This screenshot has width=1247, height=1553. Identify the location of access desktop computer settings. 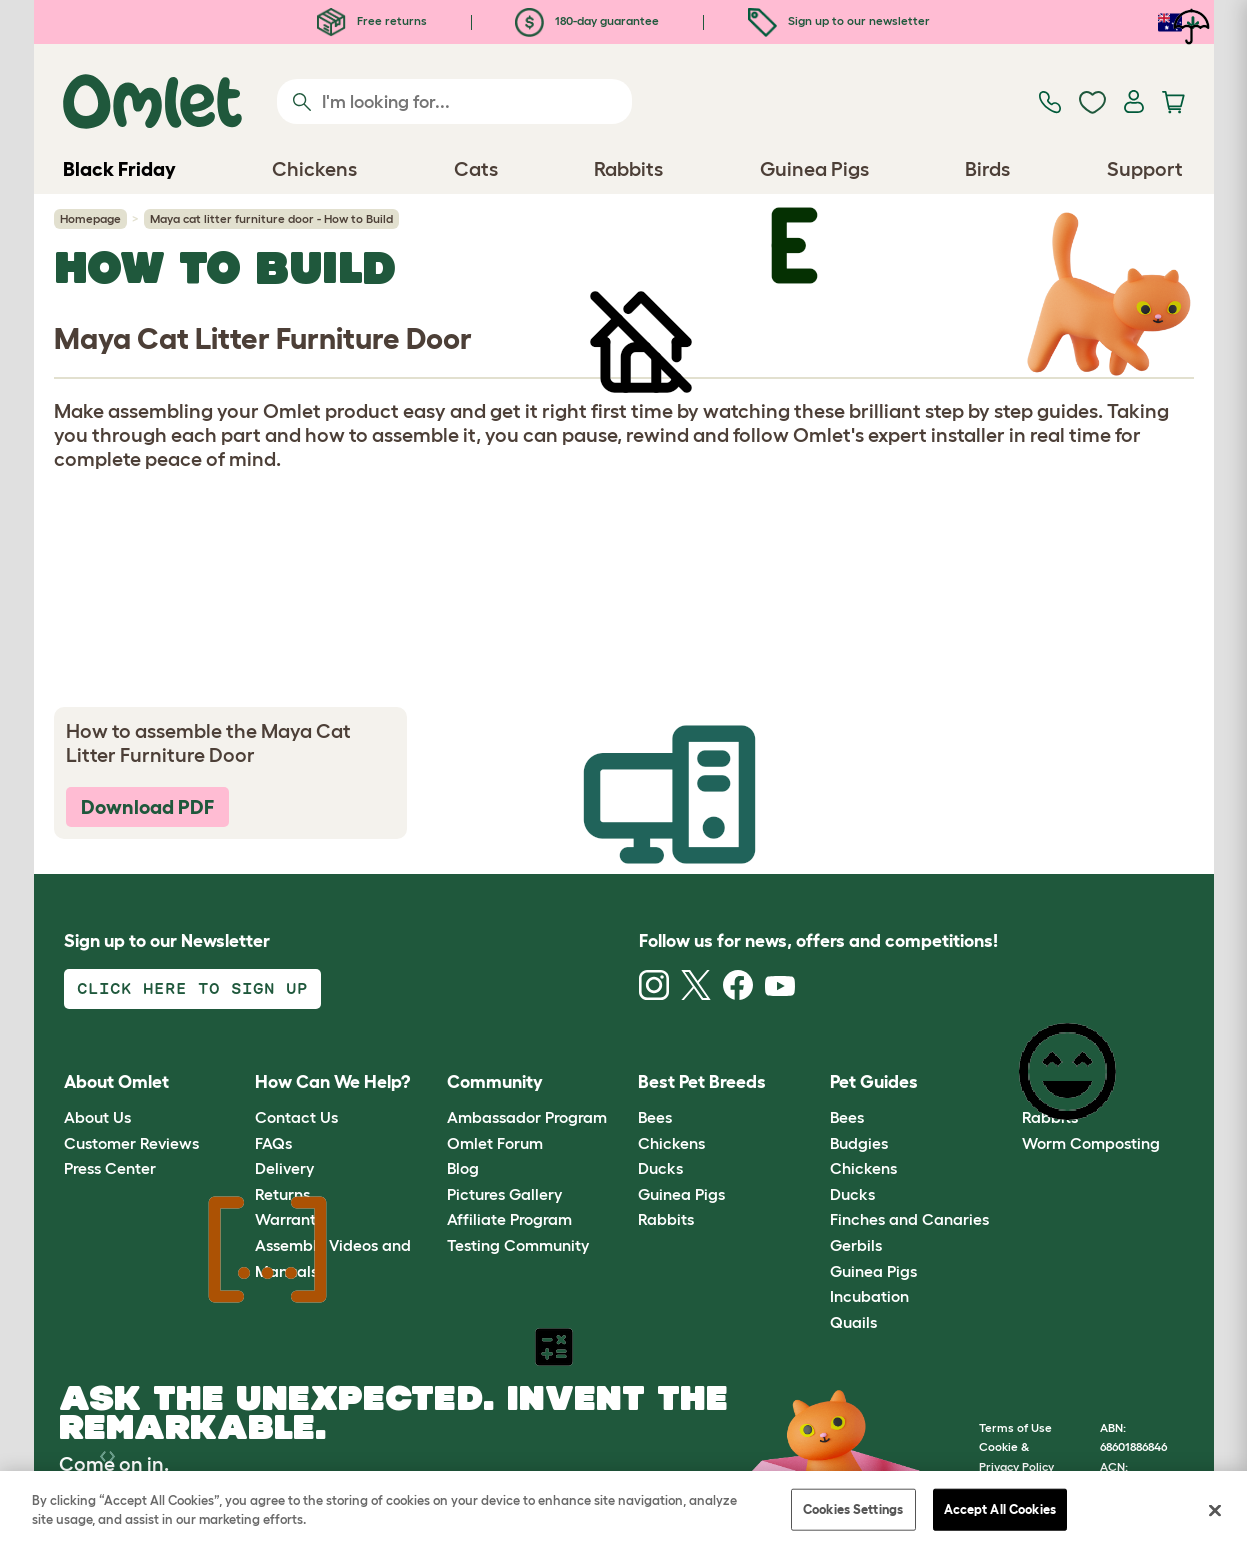
(669, 794).